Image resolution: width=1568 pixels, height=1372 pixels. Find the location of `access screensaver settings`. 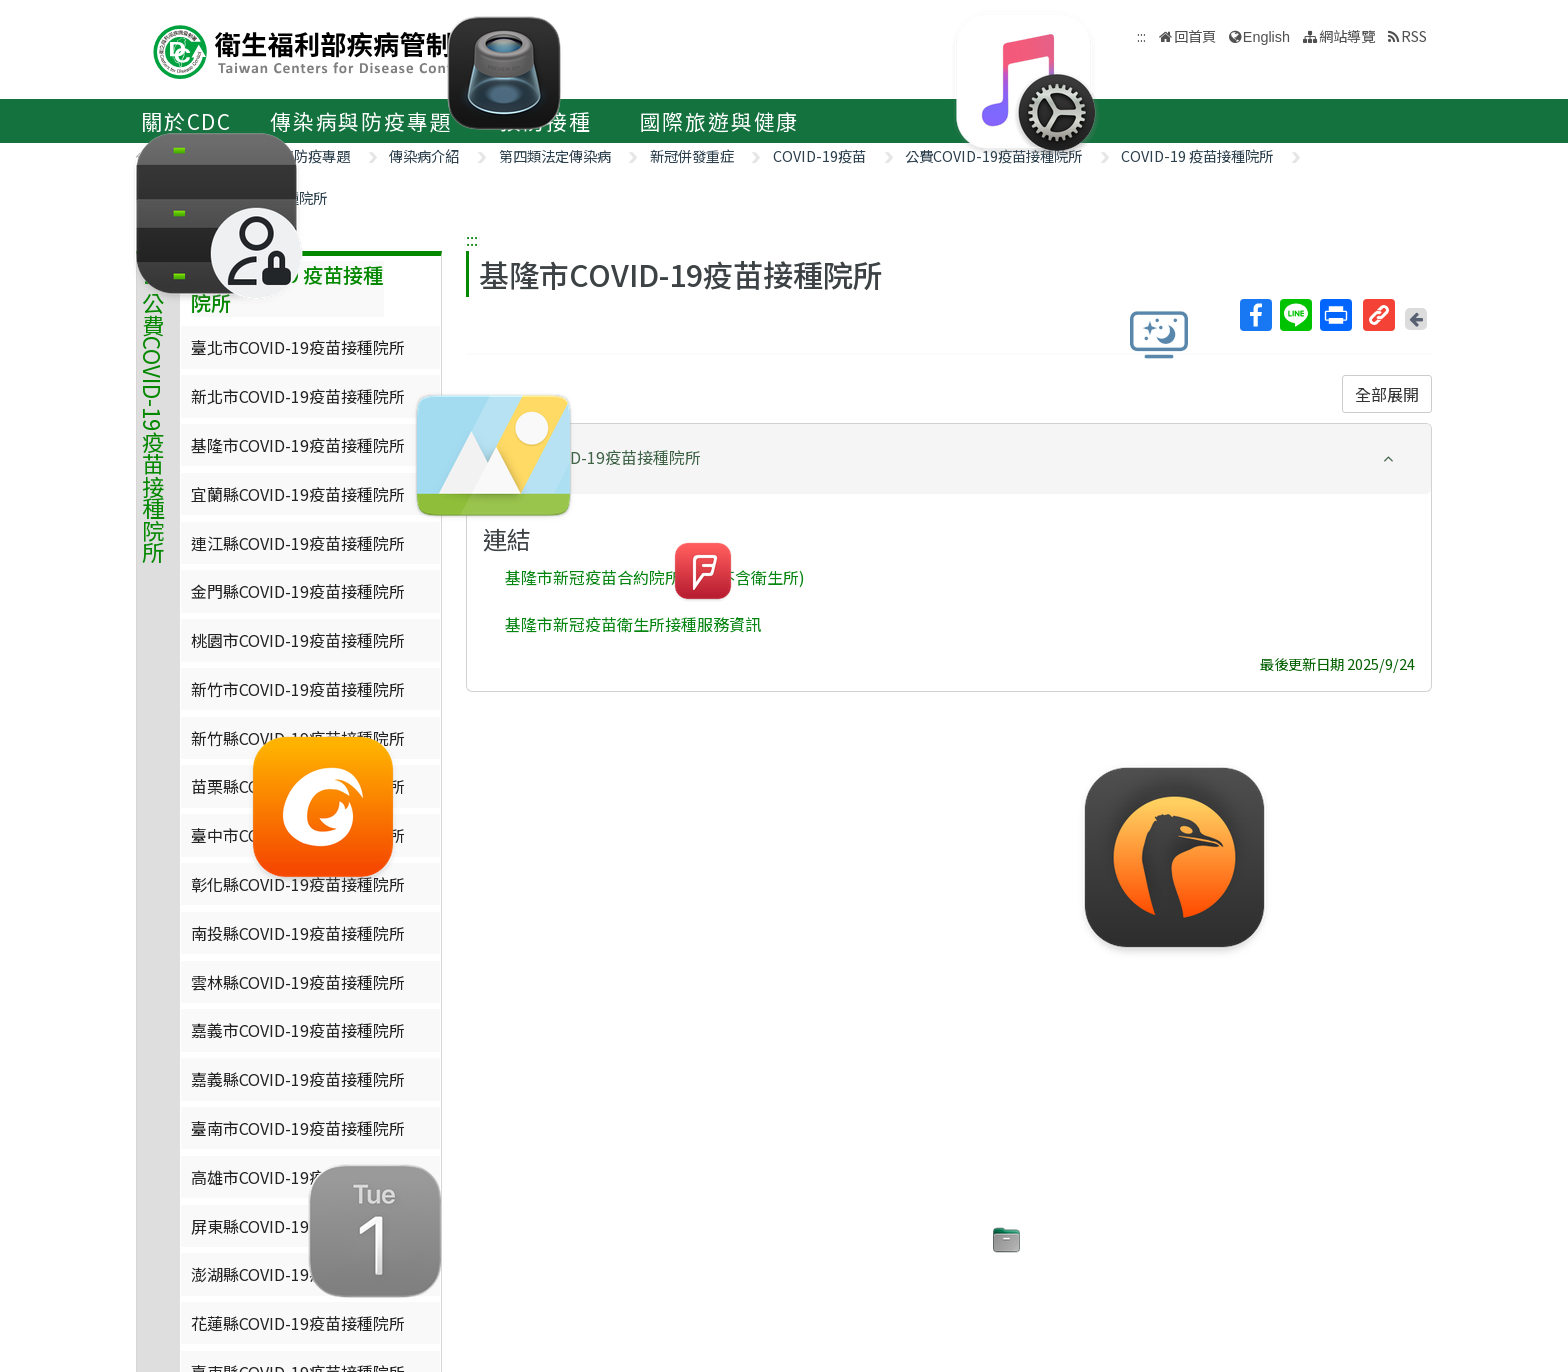

access screensaver settings is located at coordinates (1159, 333).